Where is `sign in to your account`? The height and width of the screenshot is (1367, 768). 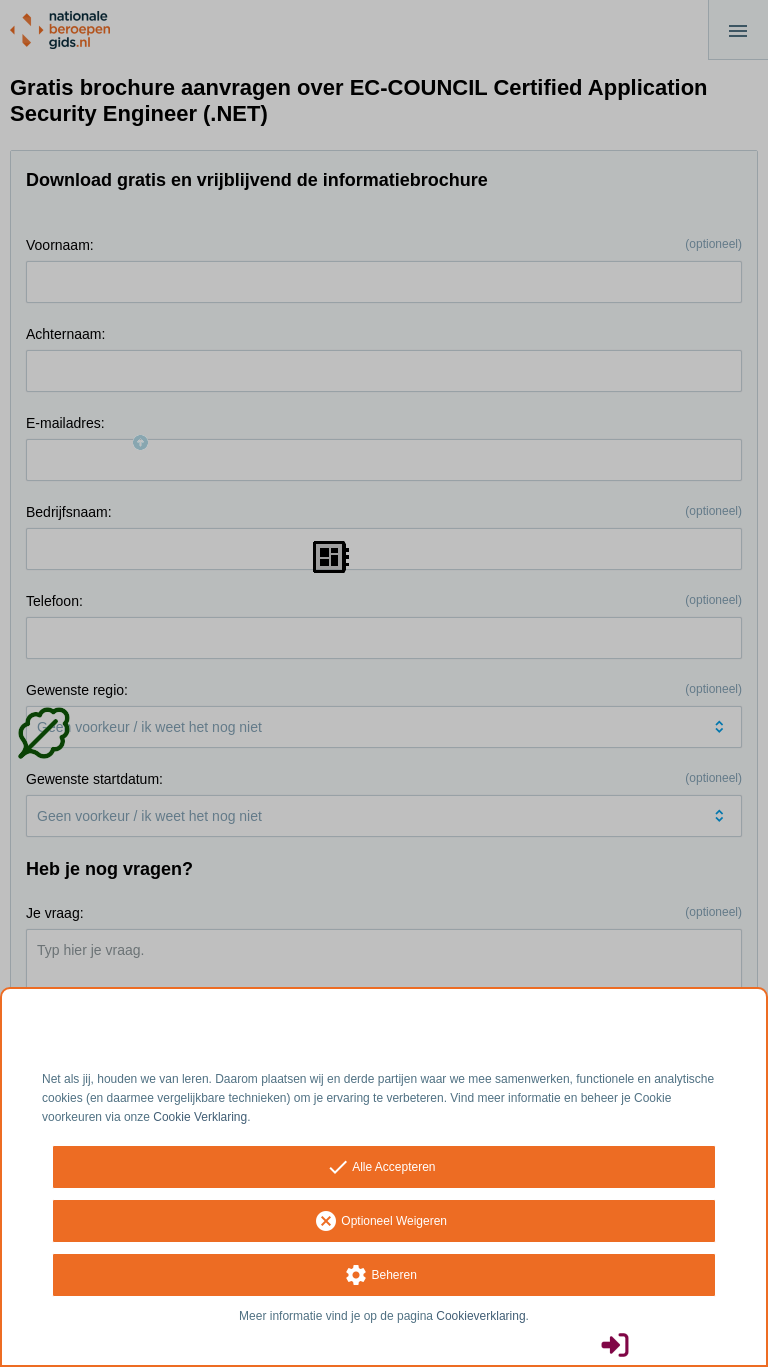
sign in to your account is located at coordinates (615, 1345).